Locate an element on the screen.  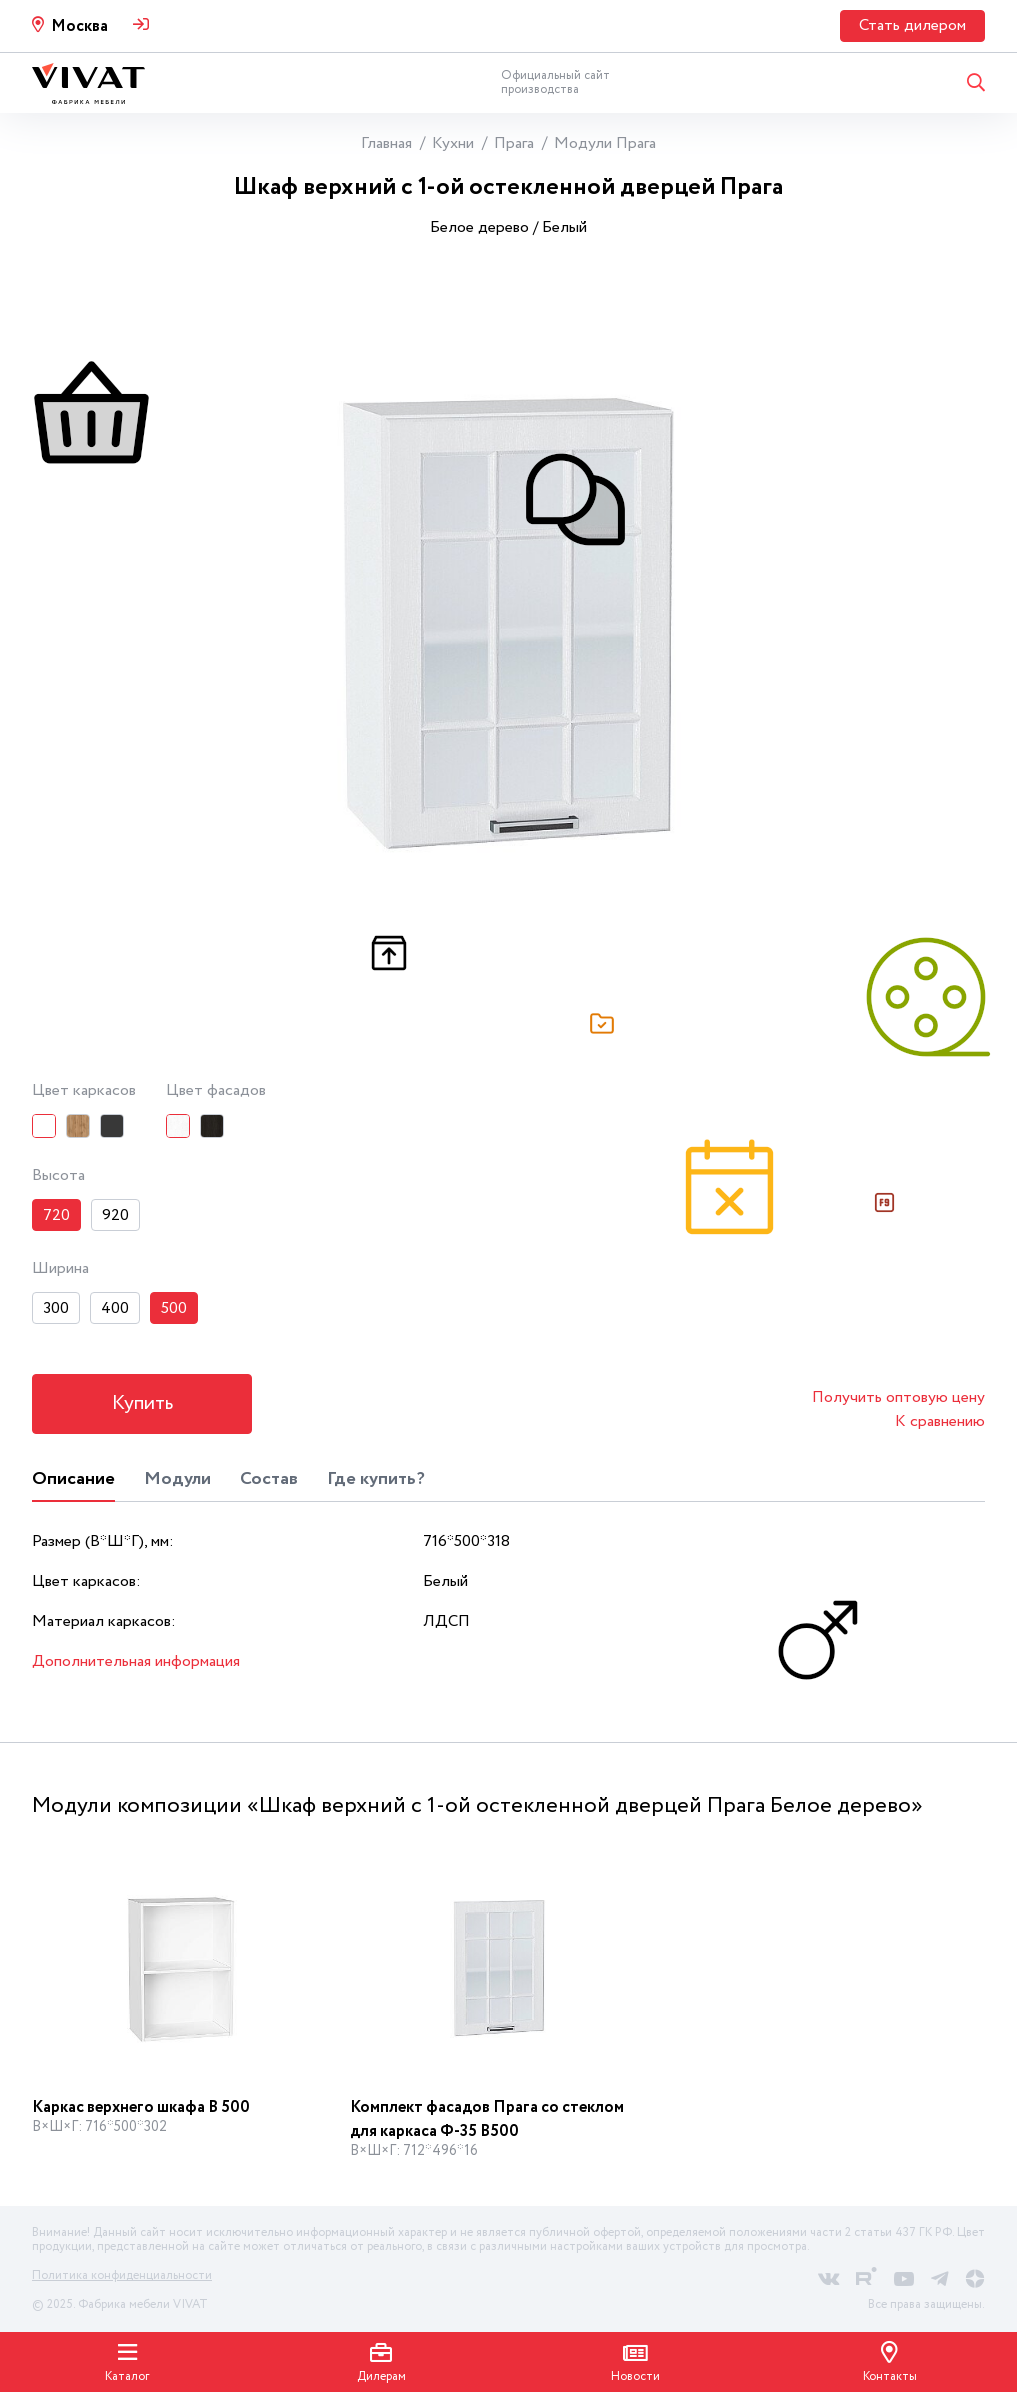
access video or movie library is located at coordinates (926, 997).